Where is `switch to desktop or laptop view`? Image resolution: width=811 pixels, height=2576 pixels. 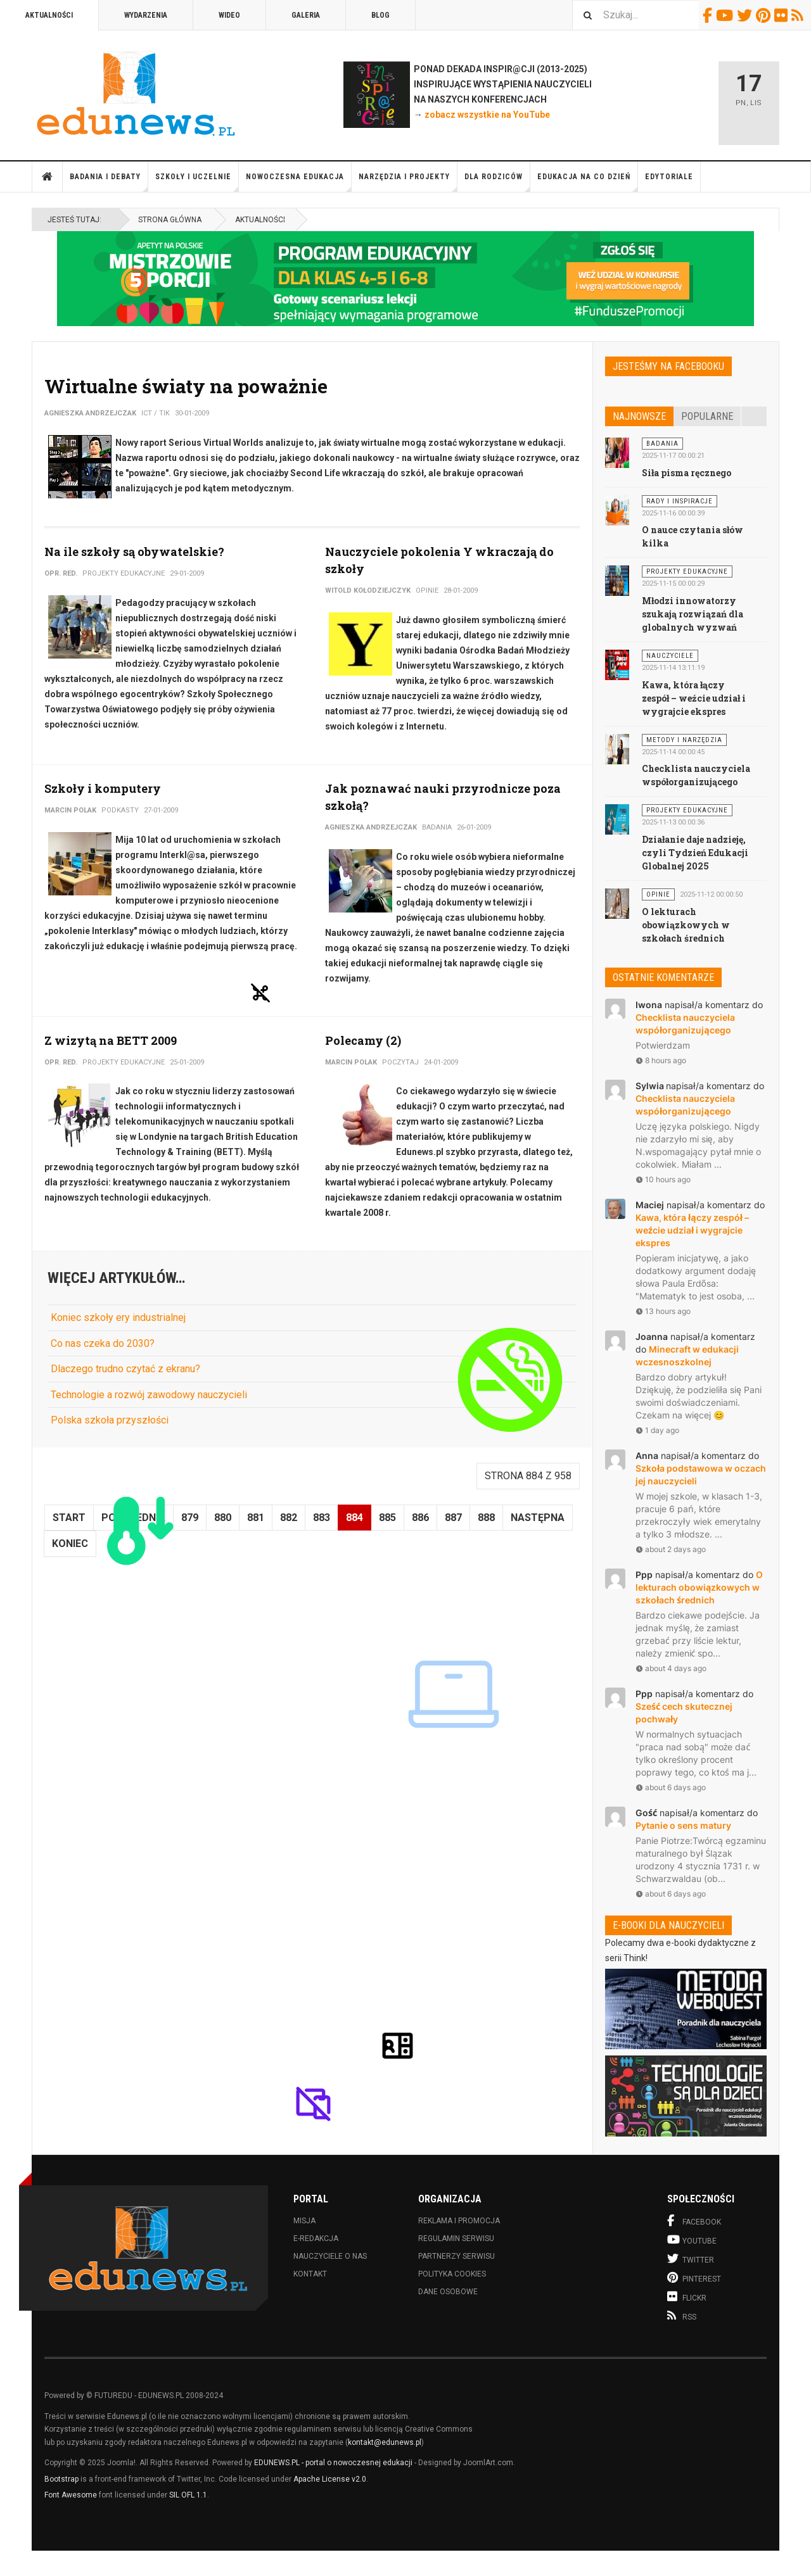
switch to desktop or laptop view is located at coordinates (454, 1693).